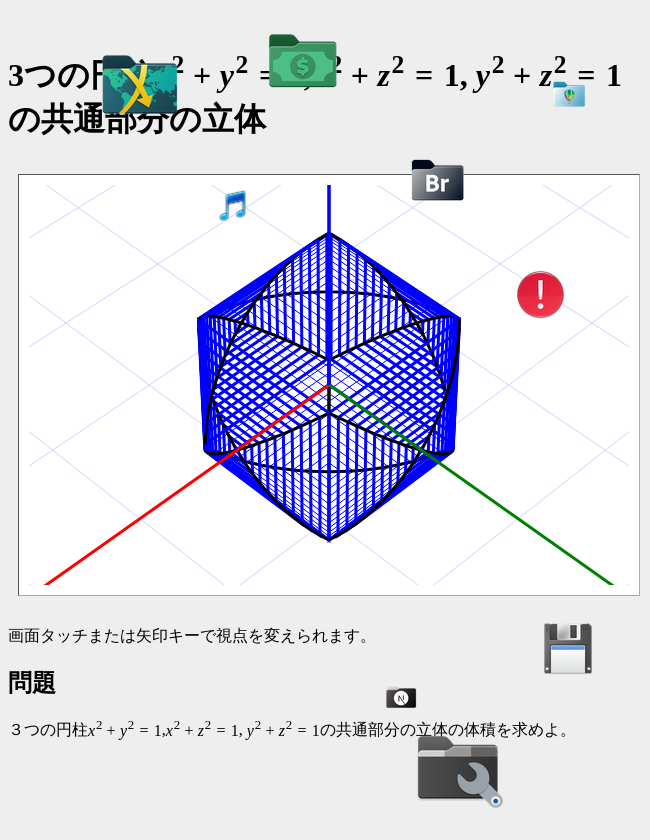  I want to click on open folder containing financial documents, so click(302, 62).